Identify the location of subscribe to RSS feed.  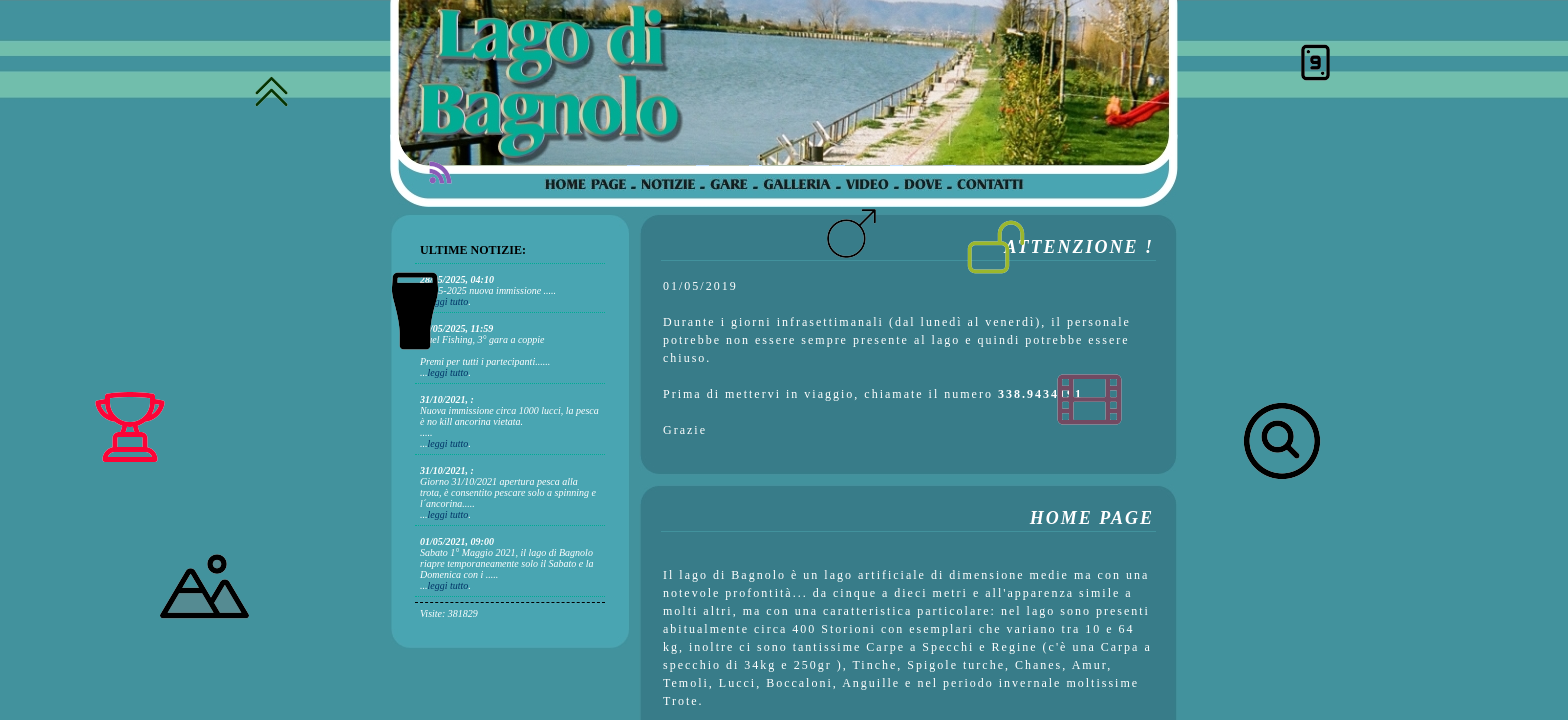
(440, 172).